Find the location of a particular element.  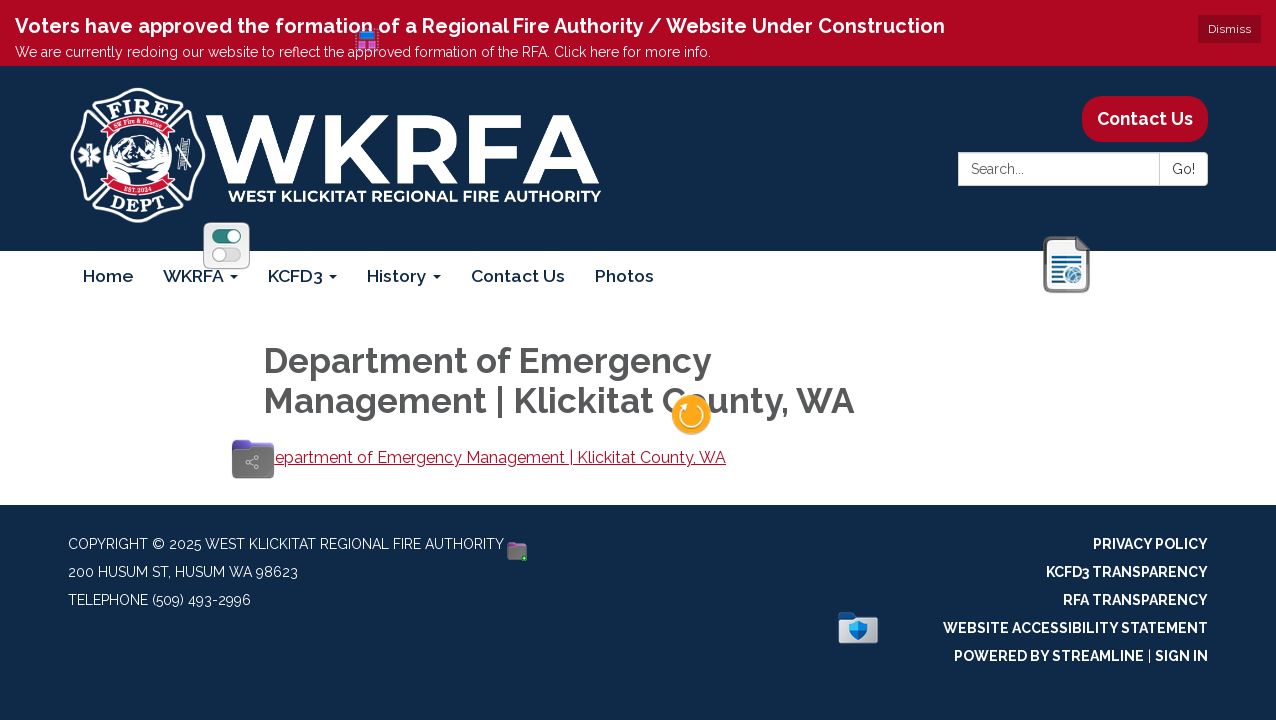

restart the system is located at coordinates (692, 415).